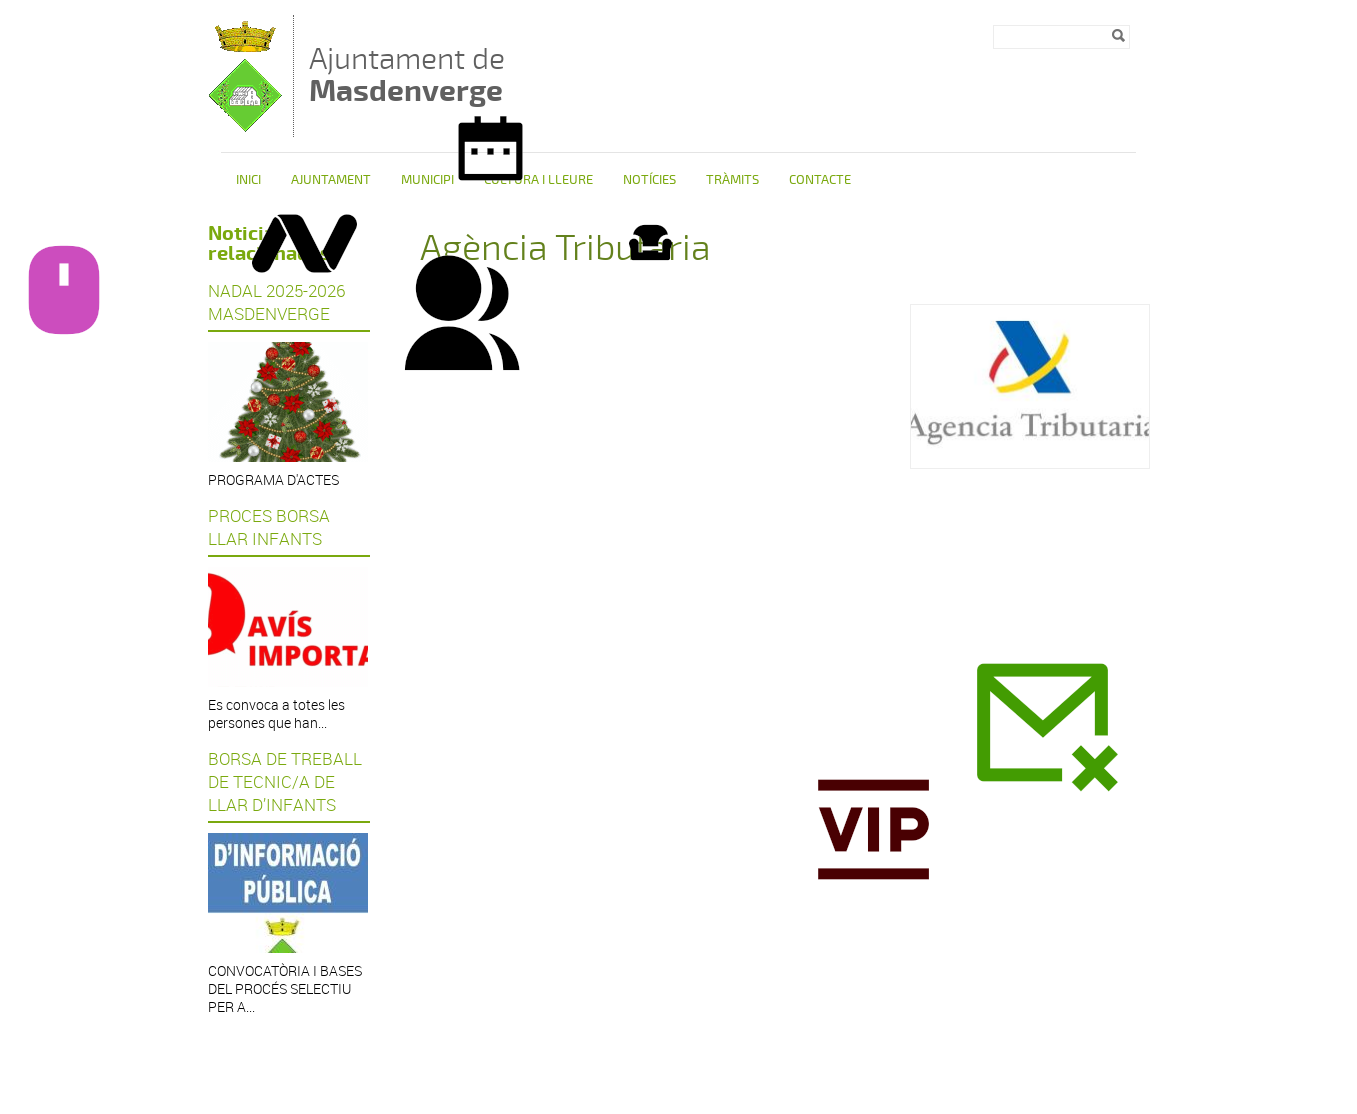 This screenshot has height=1114, width=1357. I want to click on namecheap domain registrar logo, so click(304, 243).